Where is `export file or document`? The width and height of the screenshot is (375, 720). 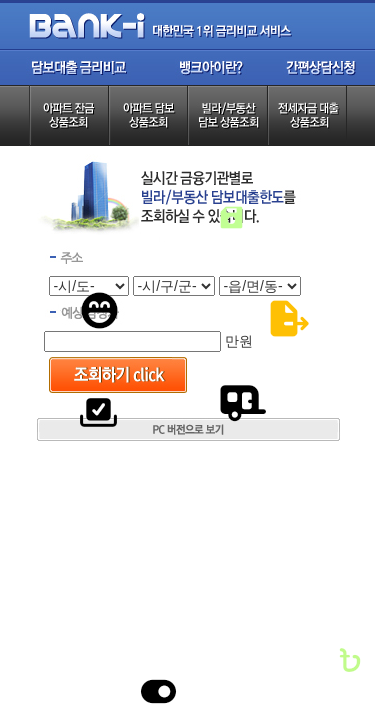 export file or document is located at coordinates (288, 318).